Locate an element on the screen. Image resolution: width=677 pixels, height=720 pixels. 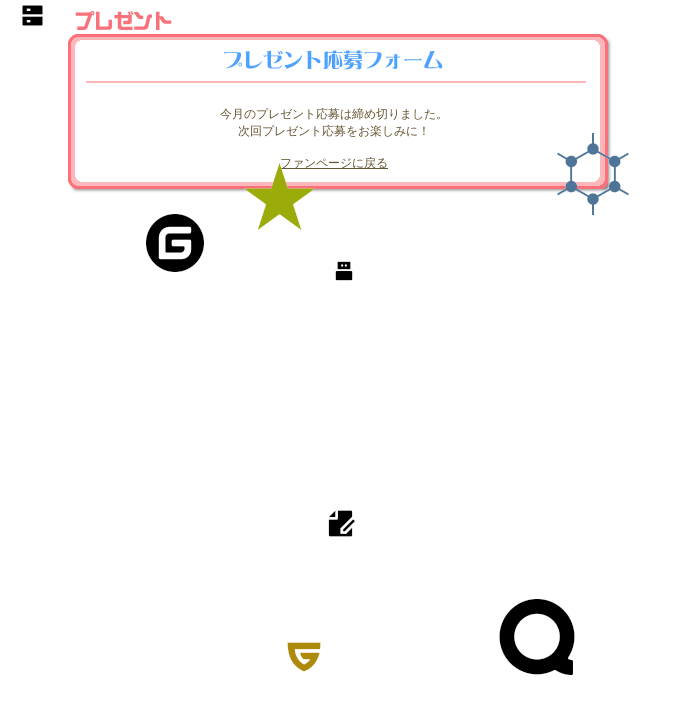
edit document is located at coordinates (340, 523).